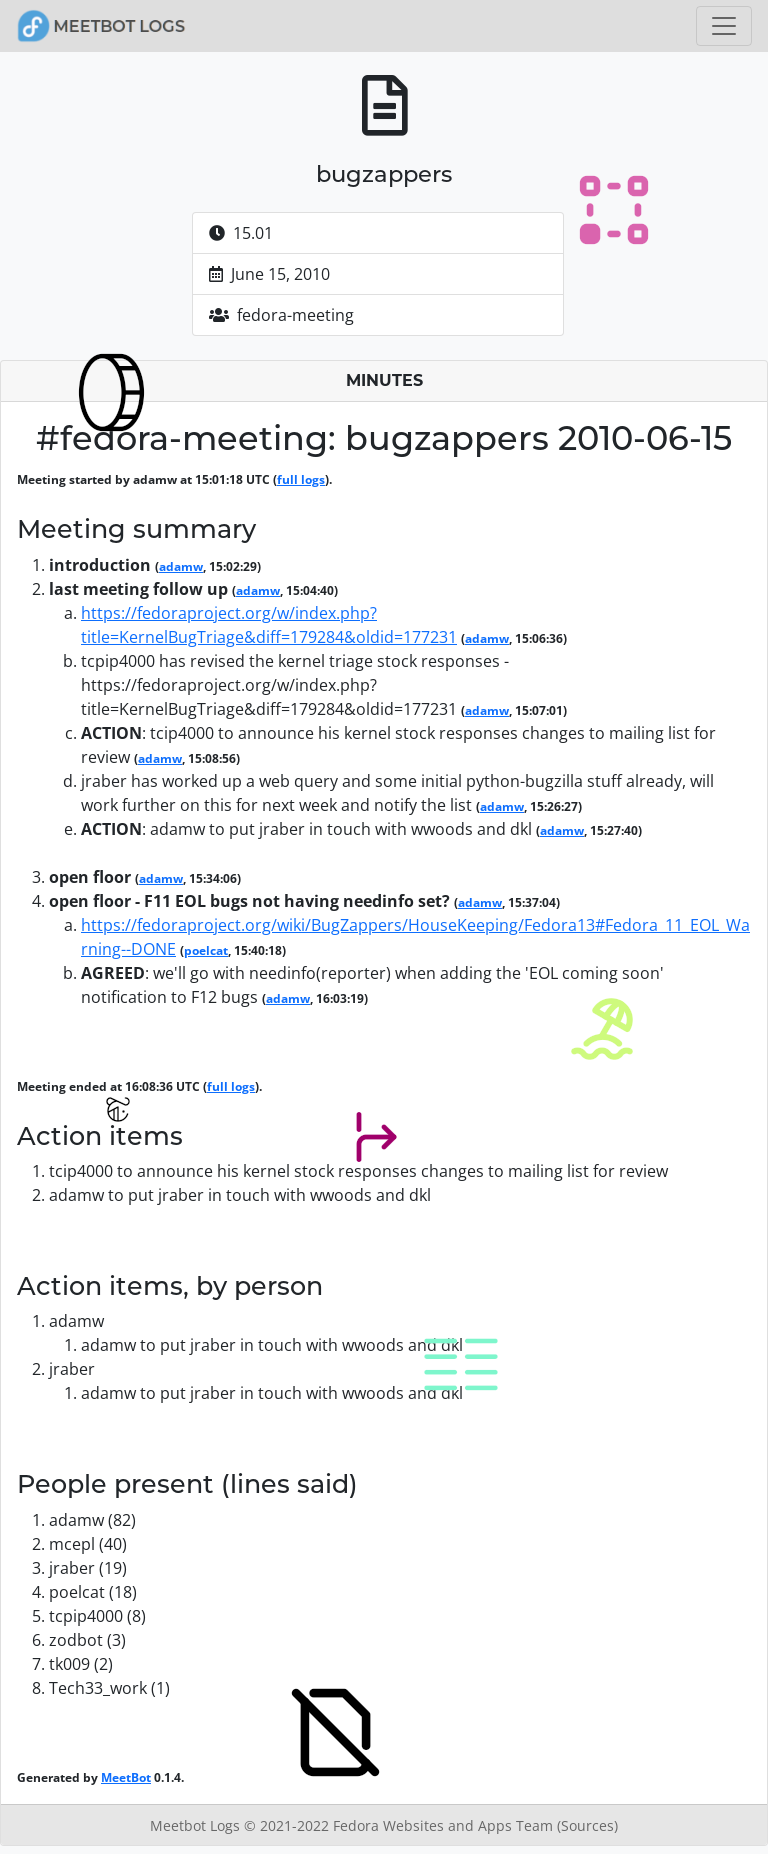  I want to click on switch to multi-column text layout, so click(461, 1366).